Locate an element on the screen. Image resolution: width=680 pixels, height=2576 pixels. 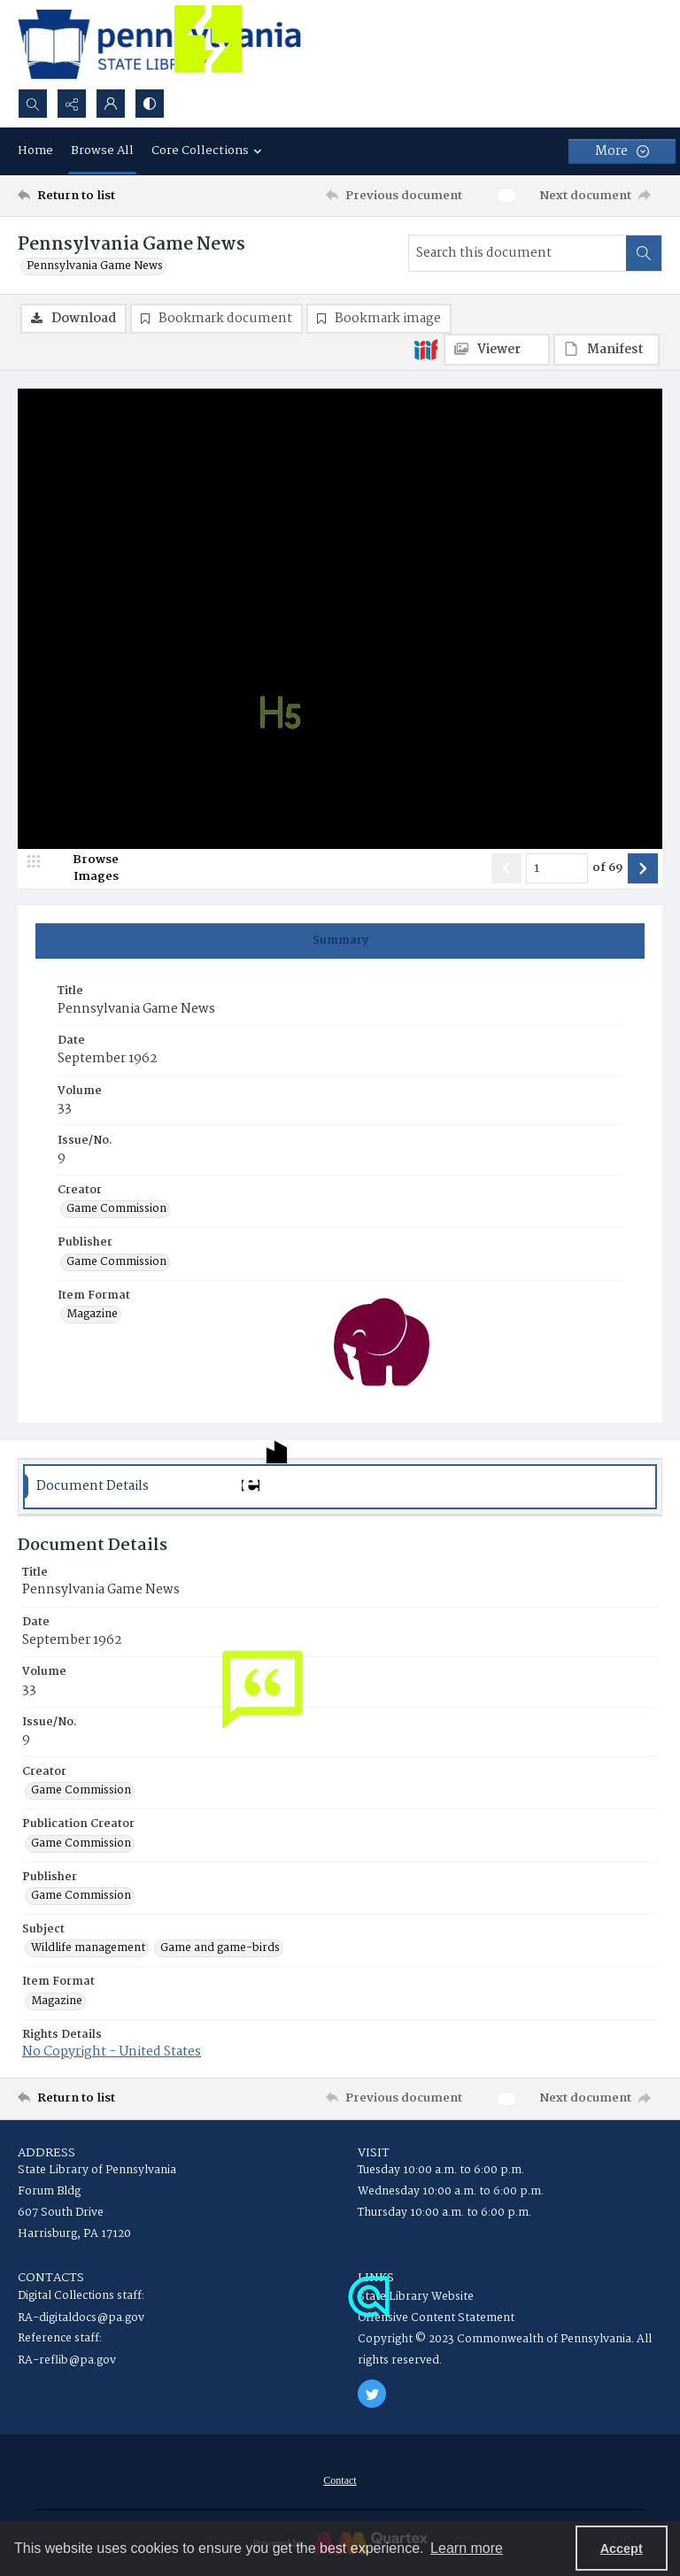
erlang programming language logo is located at coordinates (251, 1485).